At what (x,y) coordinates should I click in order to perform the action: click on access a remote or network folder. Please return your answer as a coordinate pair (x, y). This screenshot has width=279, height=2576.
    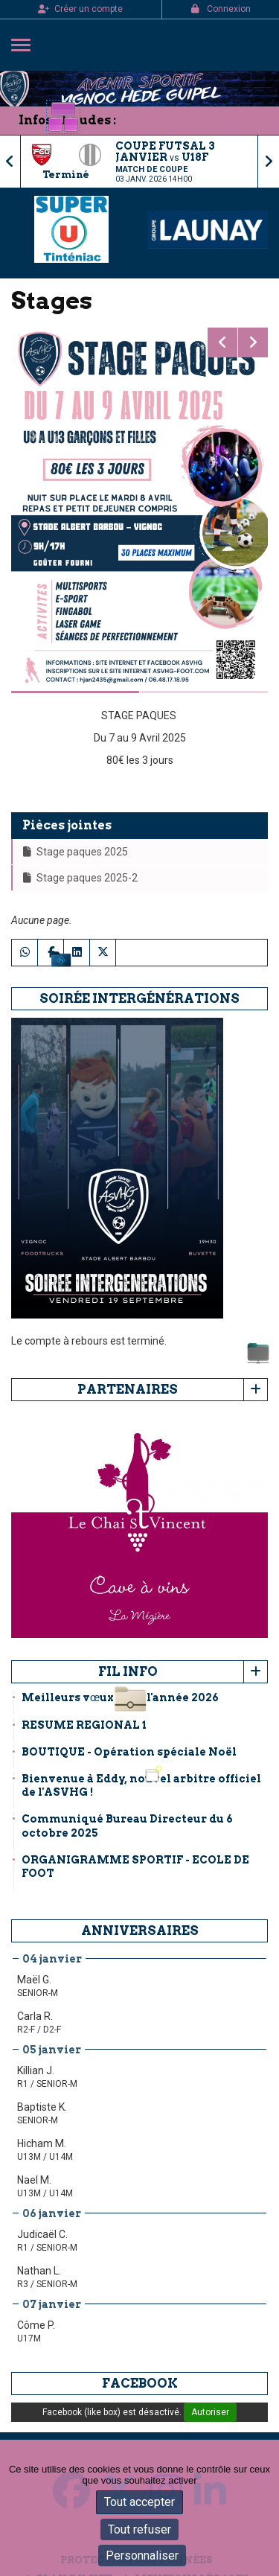
    Looking at the image, I should click on (258, 1353).